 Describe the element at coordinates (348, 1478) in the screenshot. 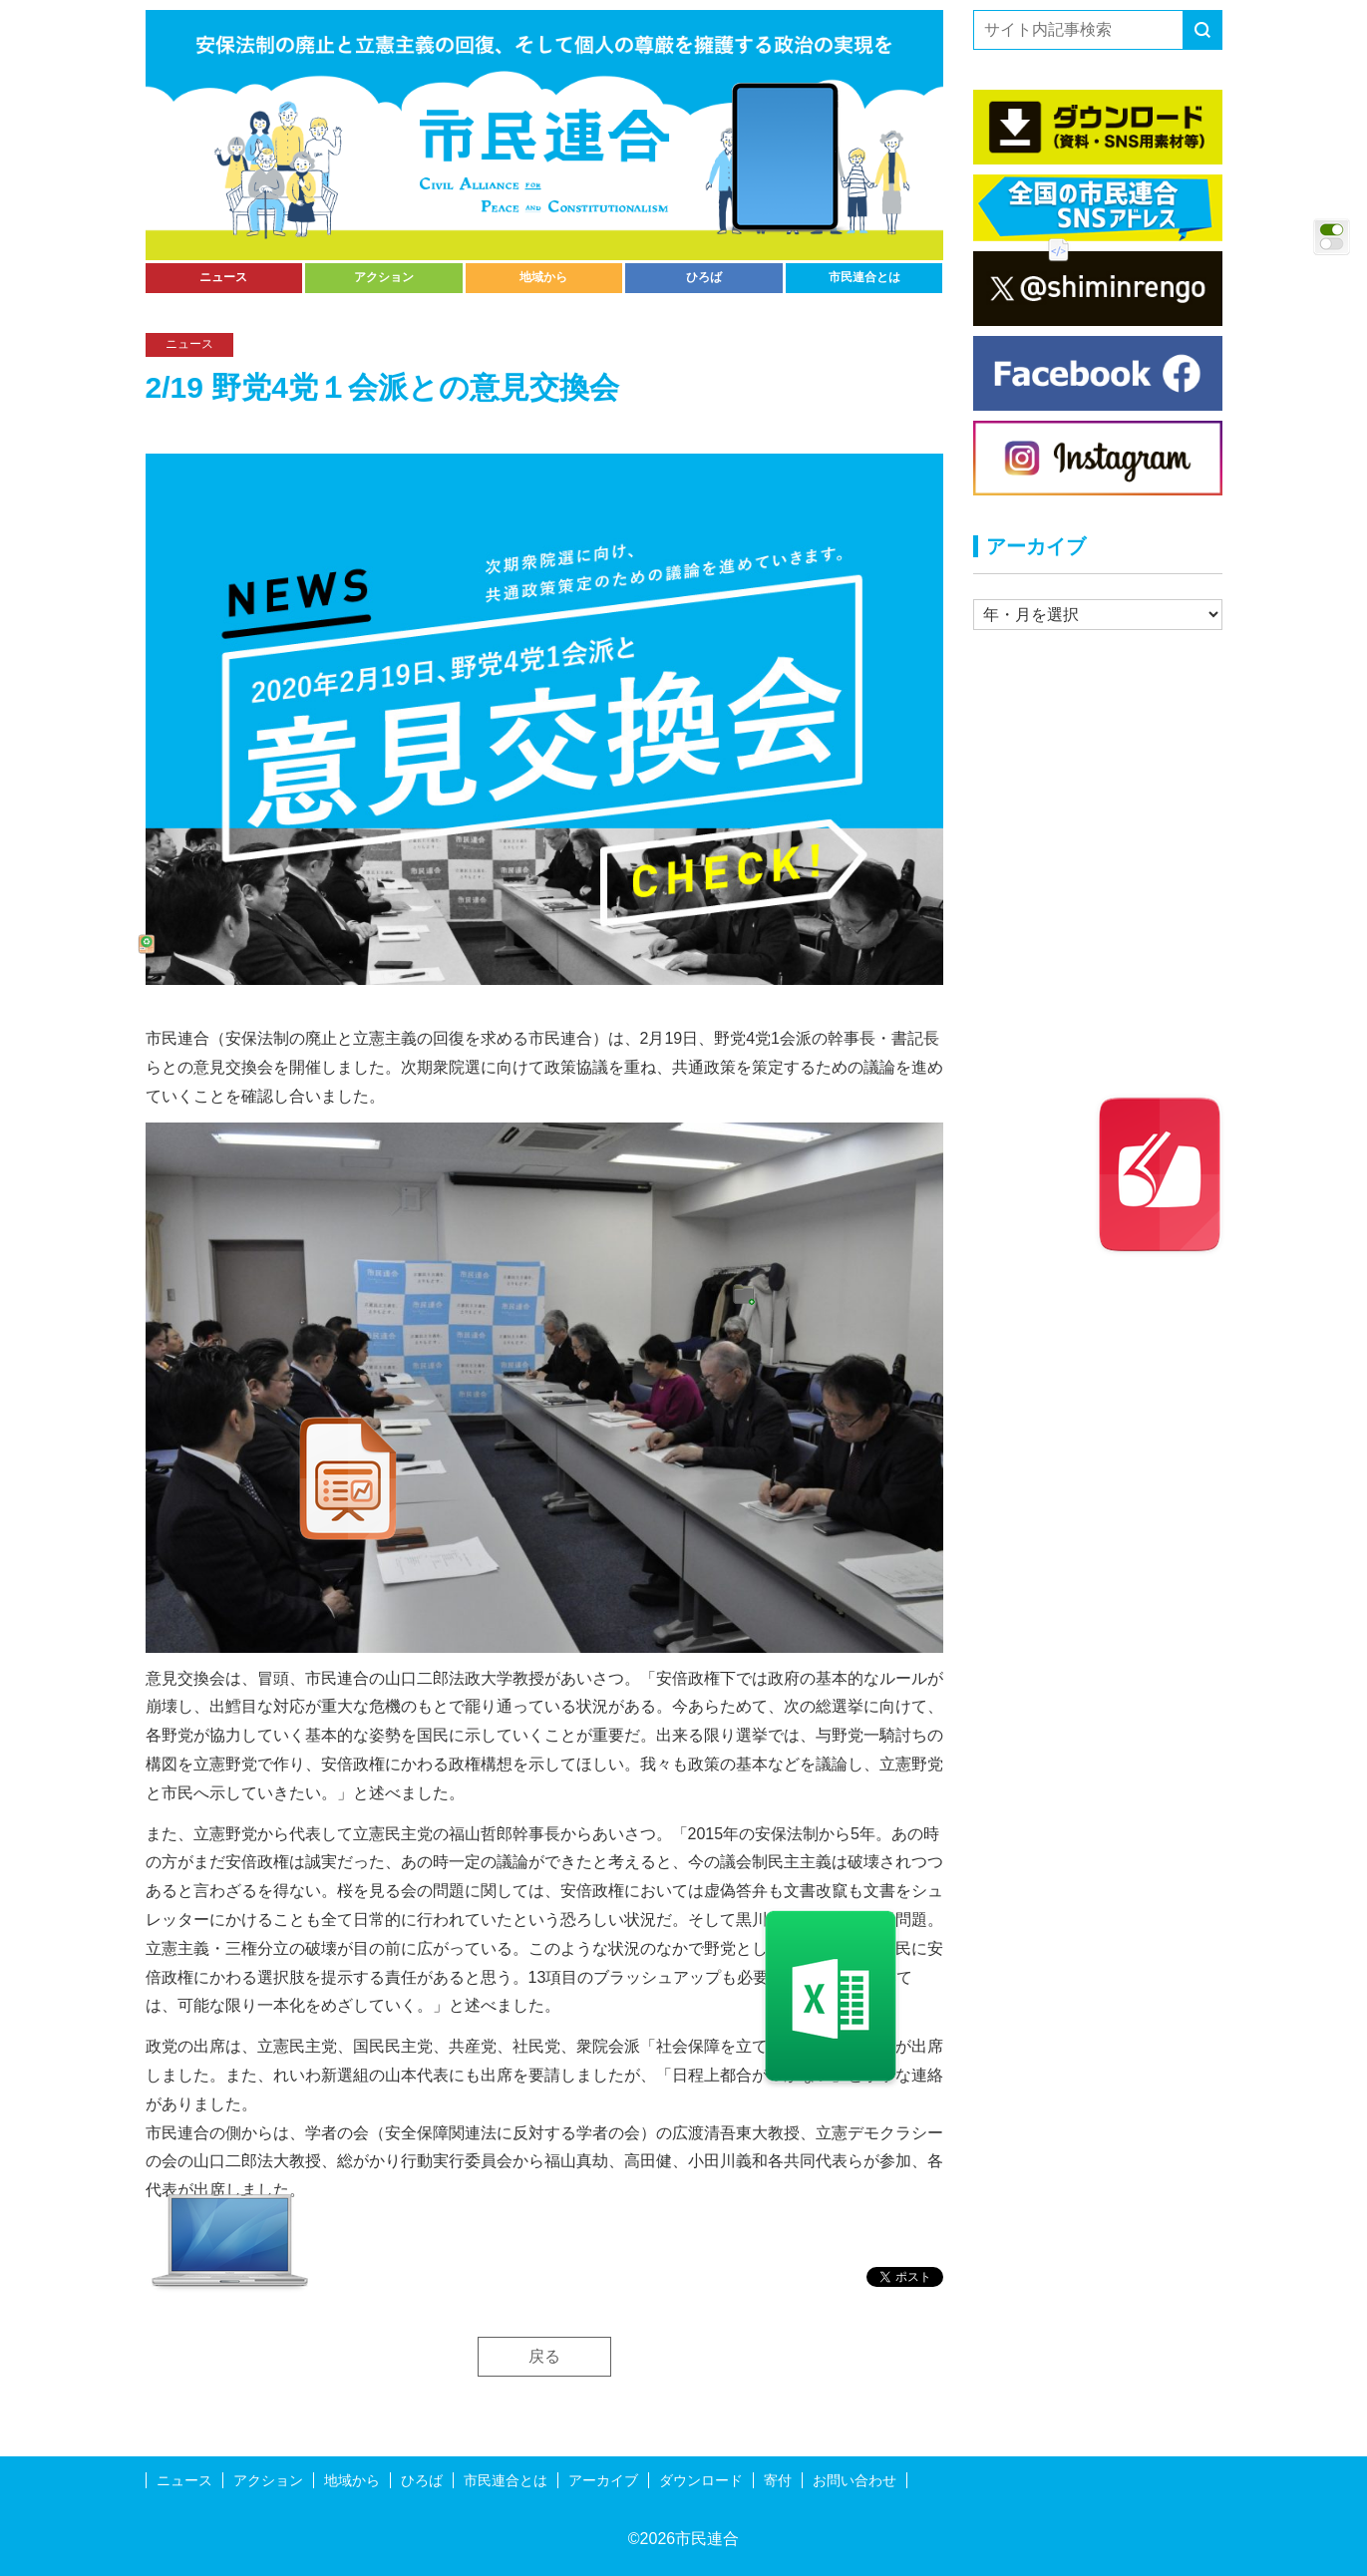

I see `open a presentation template file` at that location.